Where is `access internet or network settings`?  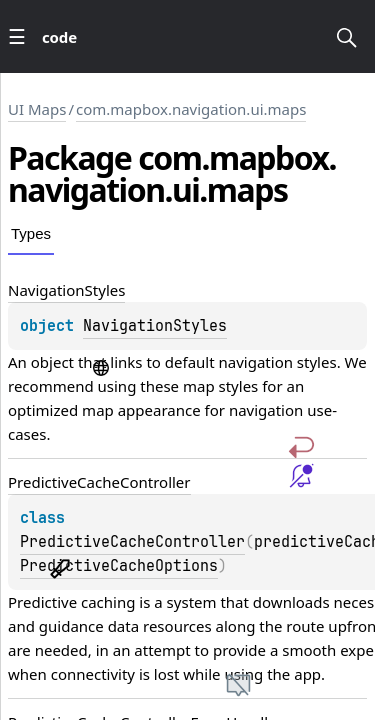 access internet or network settings is located at coordinates (101, 368).